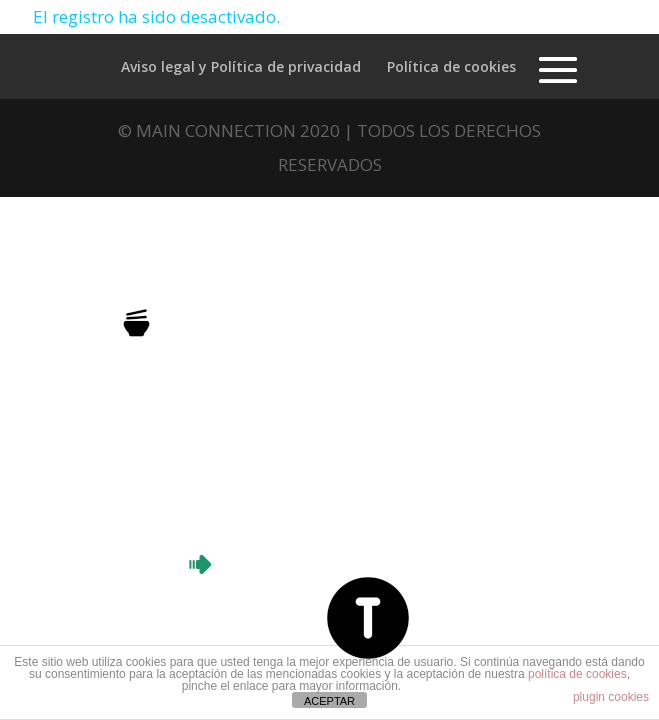  I want to click on browse asian cuisine or noodle restaurants, so click(136, 323).